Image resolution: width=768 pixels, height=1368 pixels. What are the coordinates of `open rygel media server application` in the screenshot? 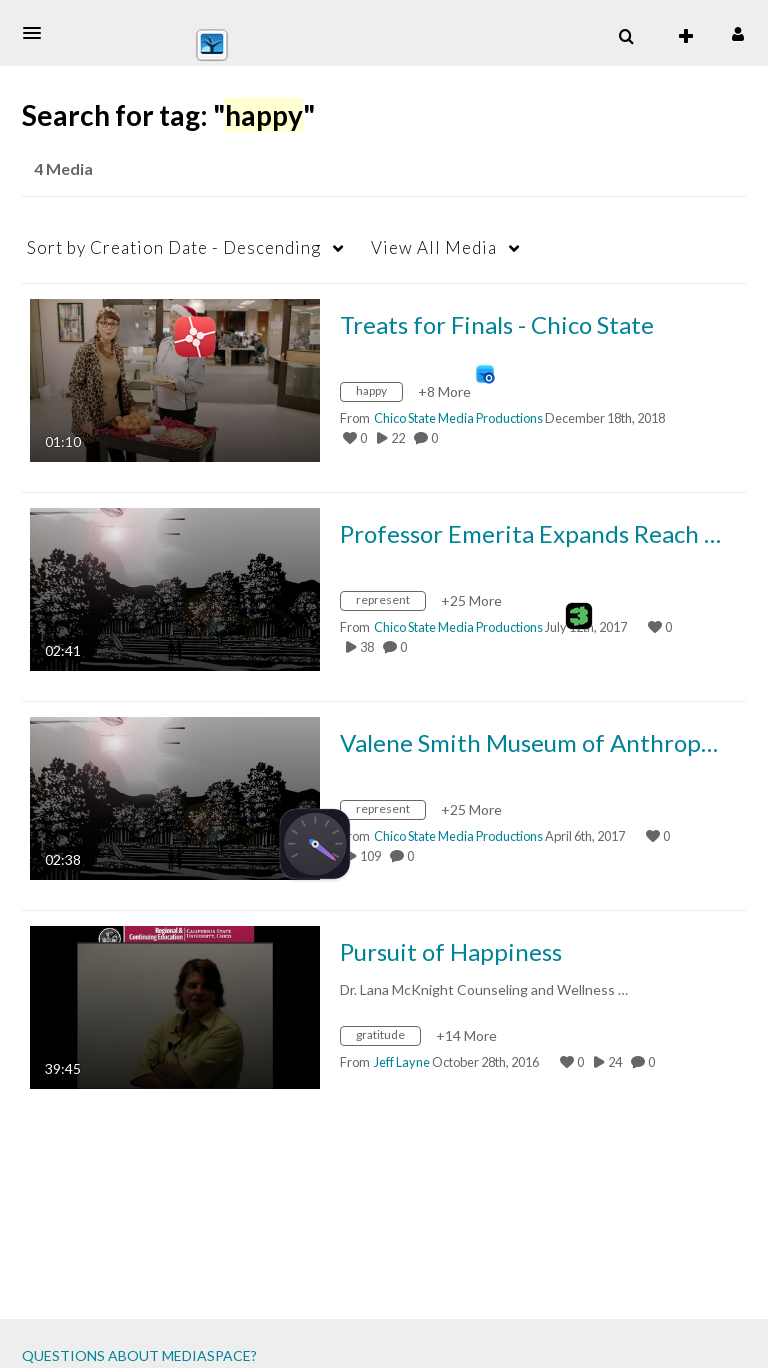 It's located at (195, 337).